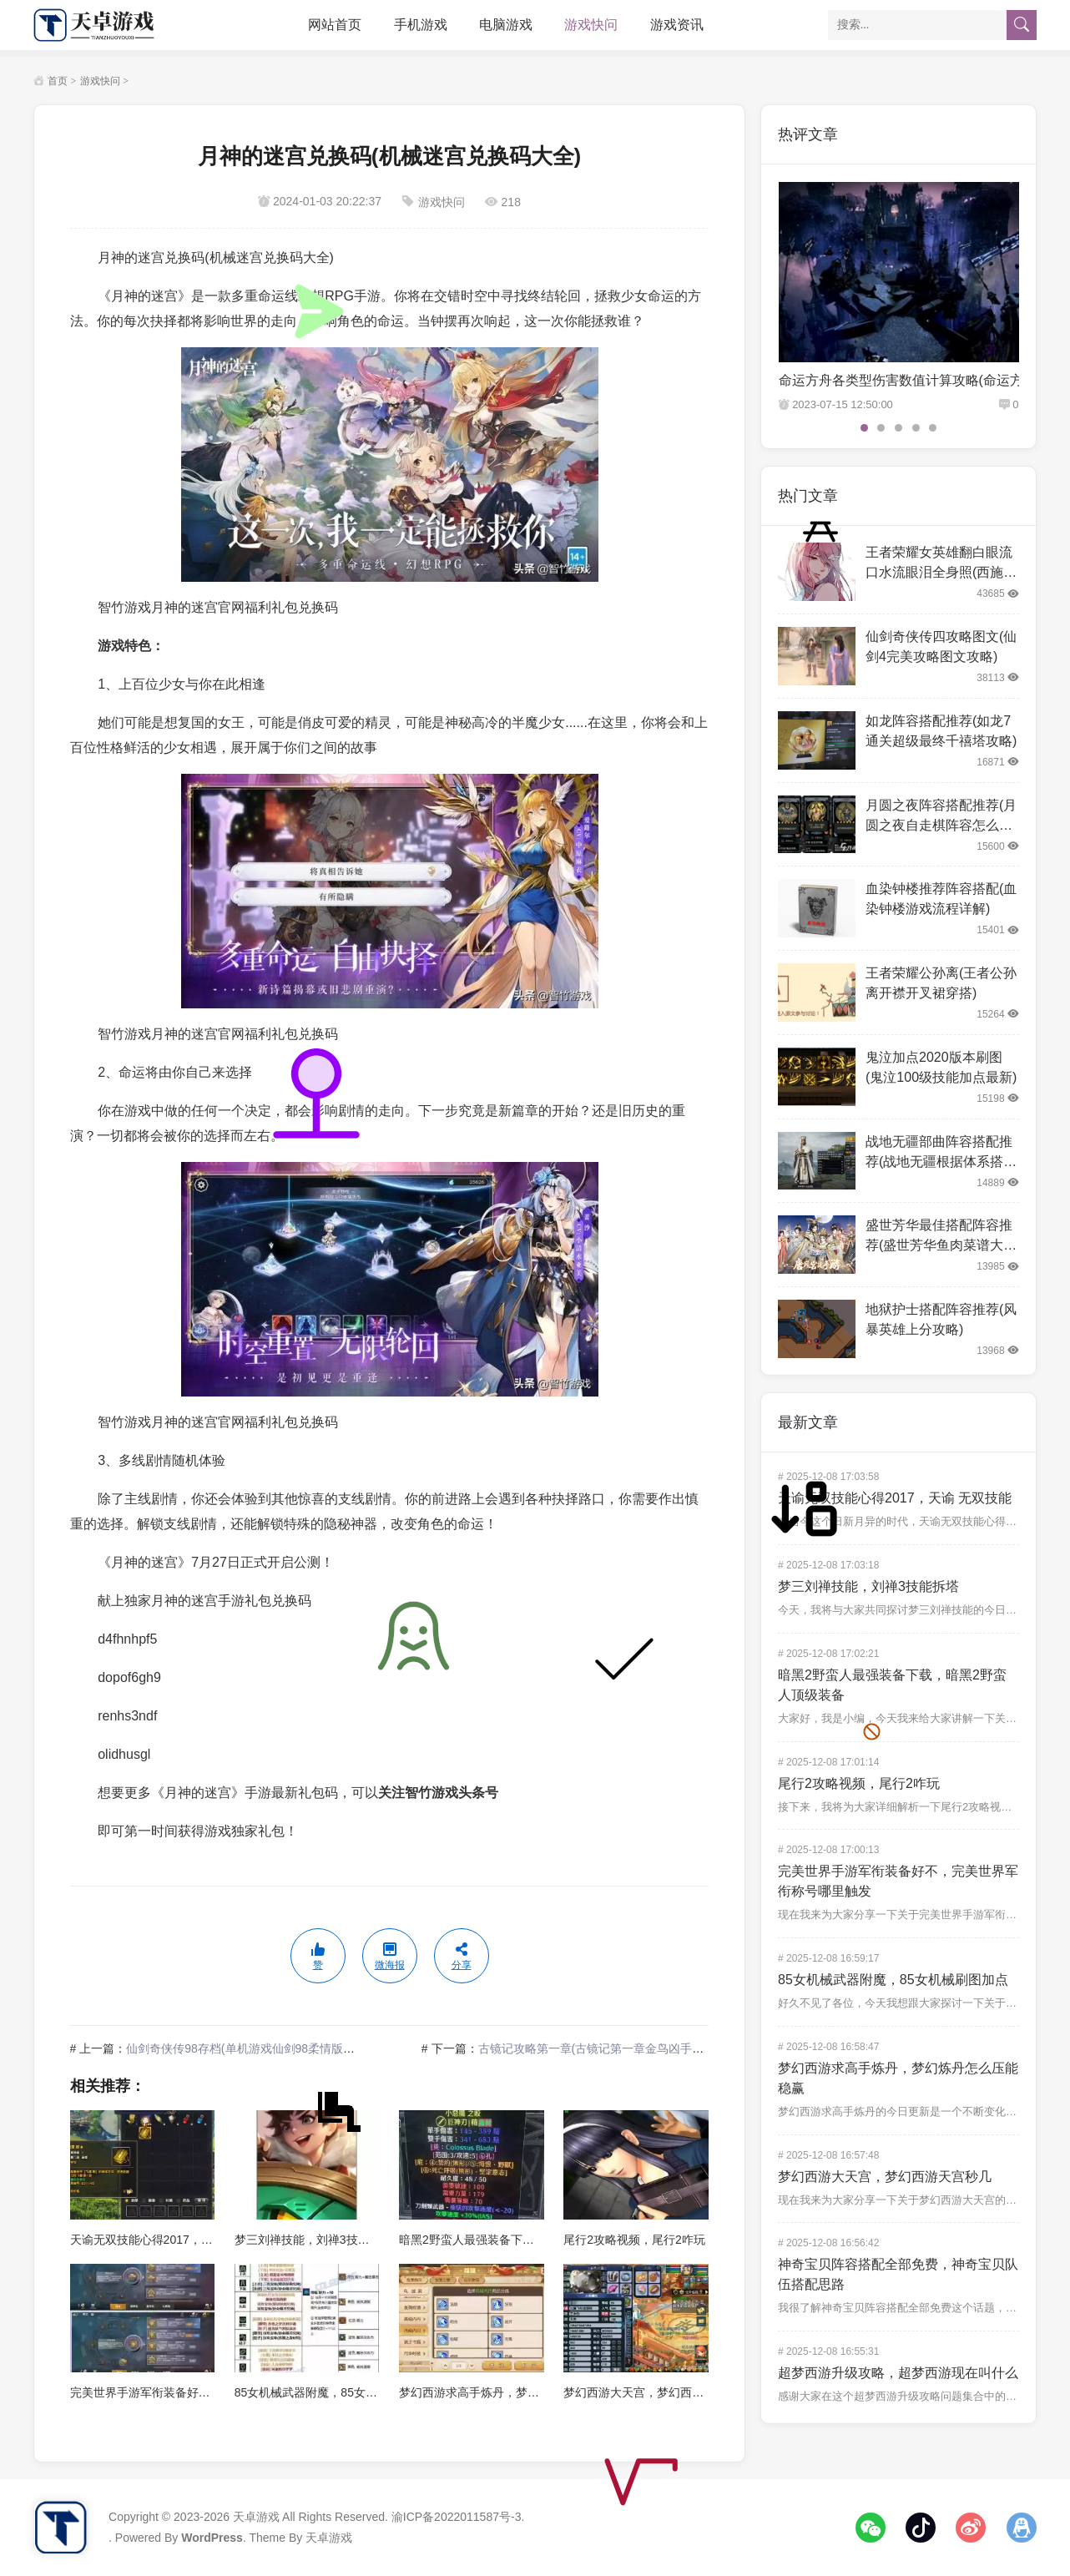  Describe the element at coordinates (316, 1095) in the screenshot. I see `mark a location on the map` at that location.